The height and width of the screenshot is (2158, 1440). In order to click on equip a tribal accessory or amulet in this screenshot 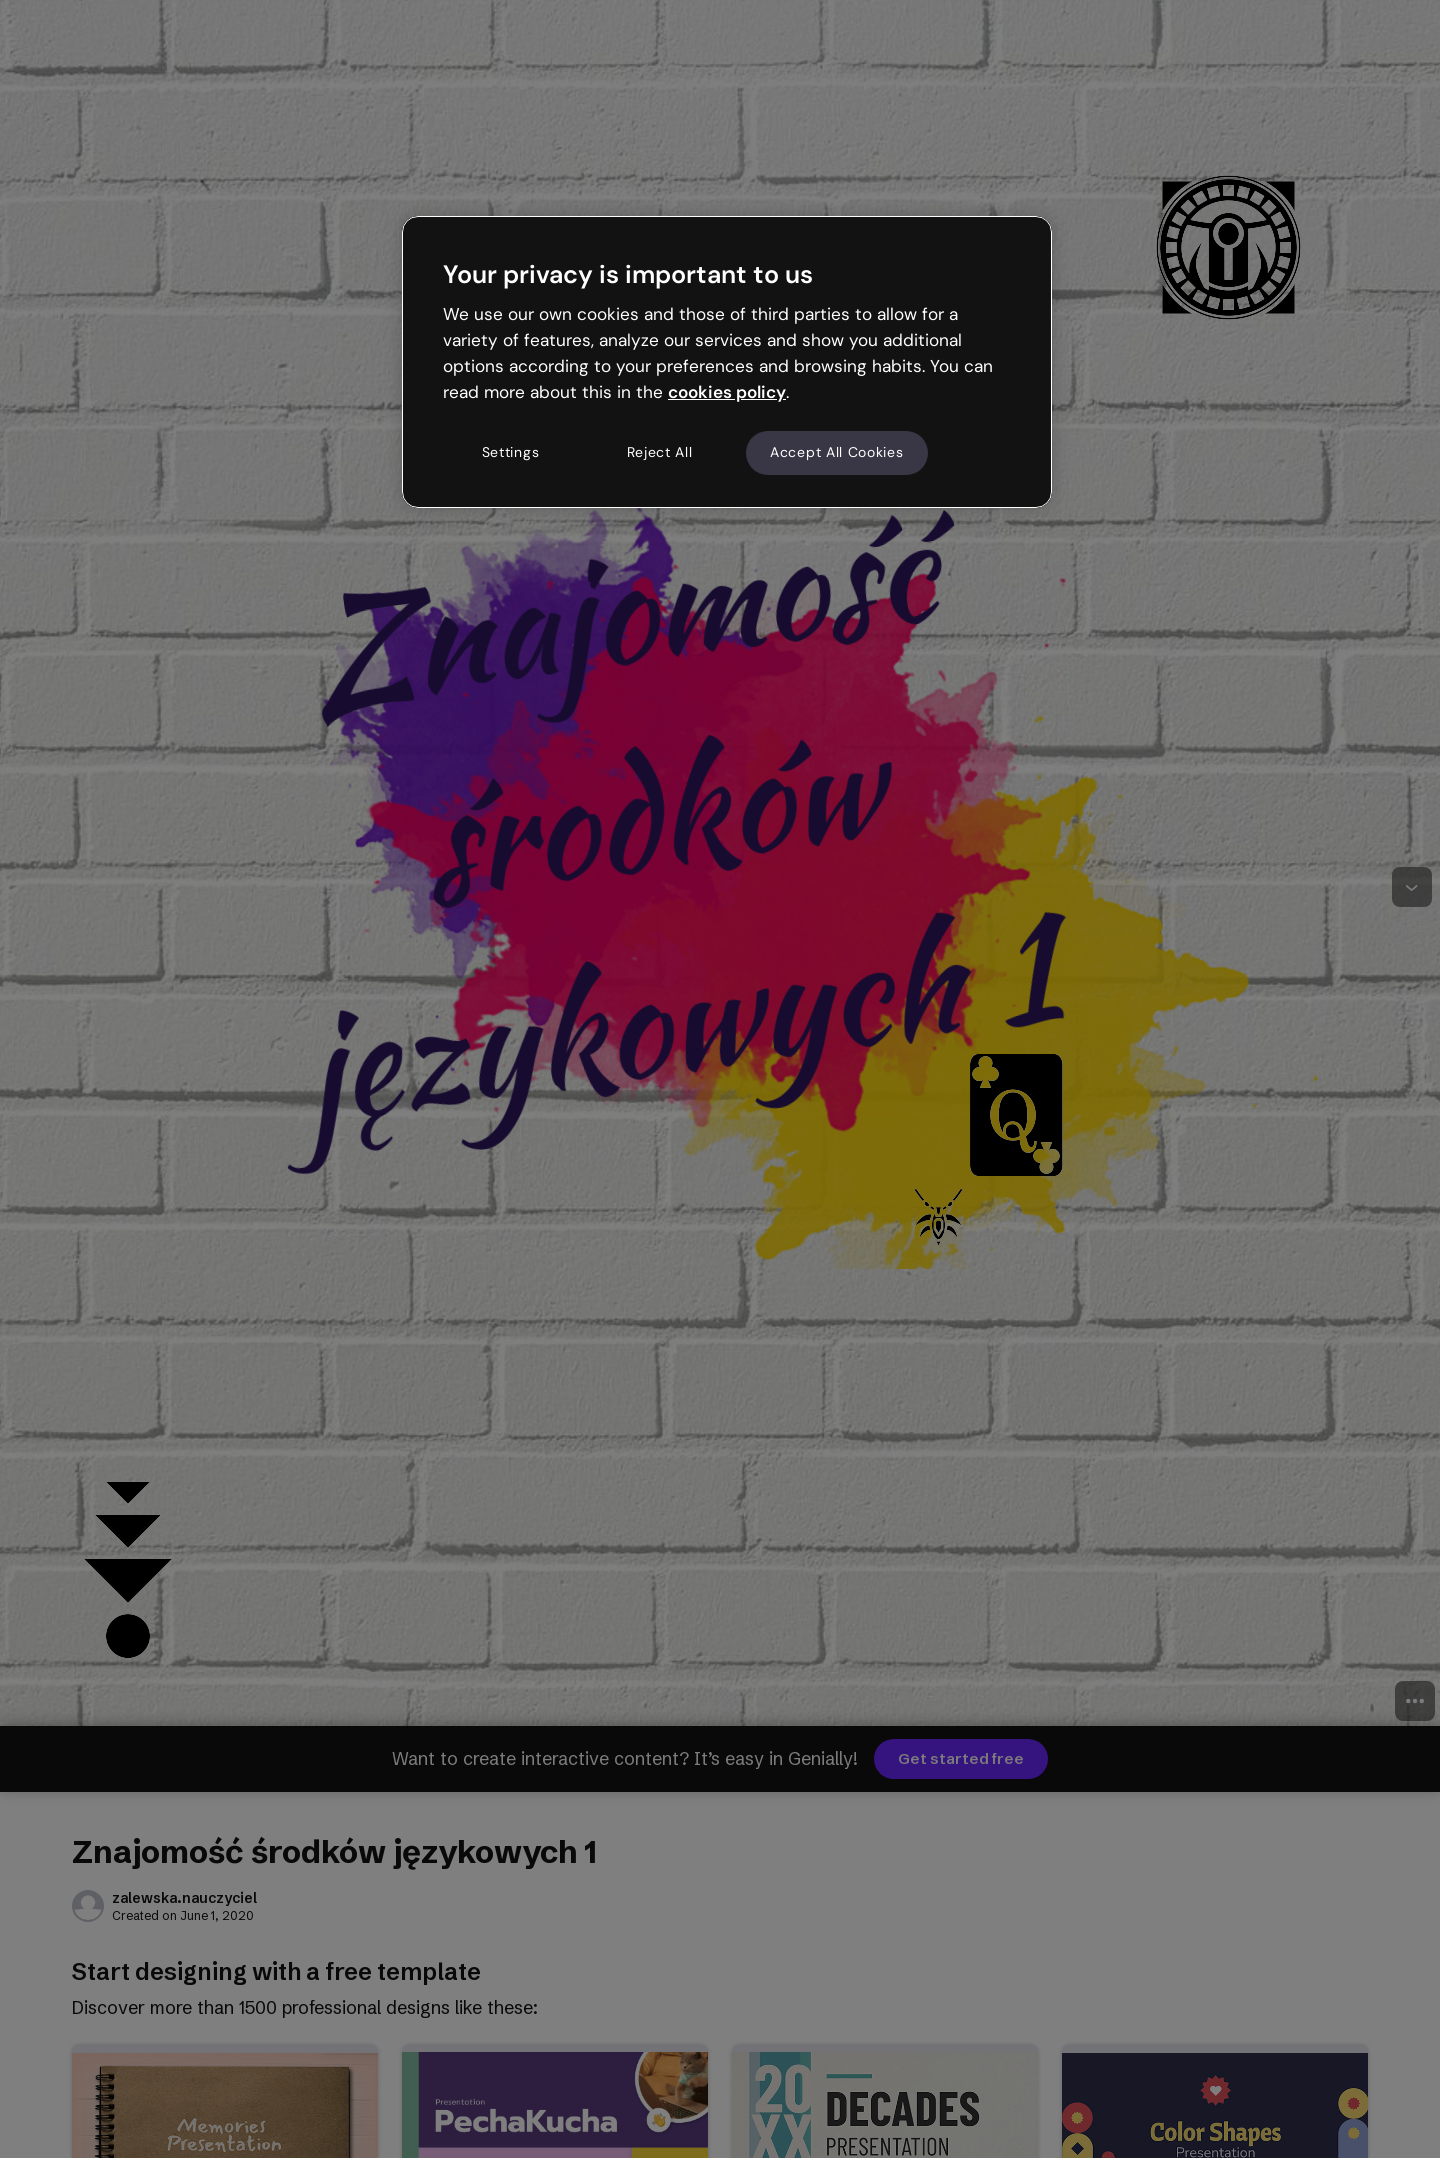, I will do `click(938, 1217)`.